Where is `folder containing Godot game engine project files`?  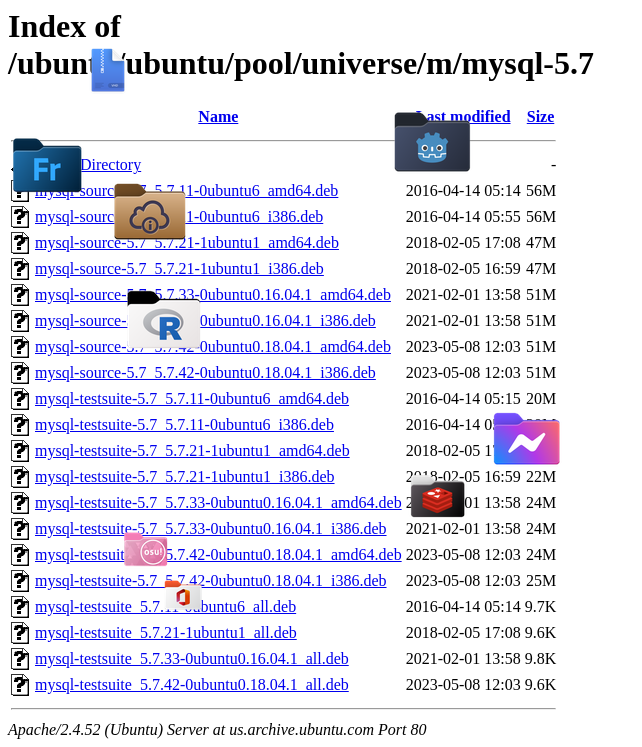 folder containing Godot game engine project files is located at coordinates (432, 144).